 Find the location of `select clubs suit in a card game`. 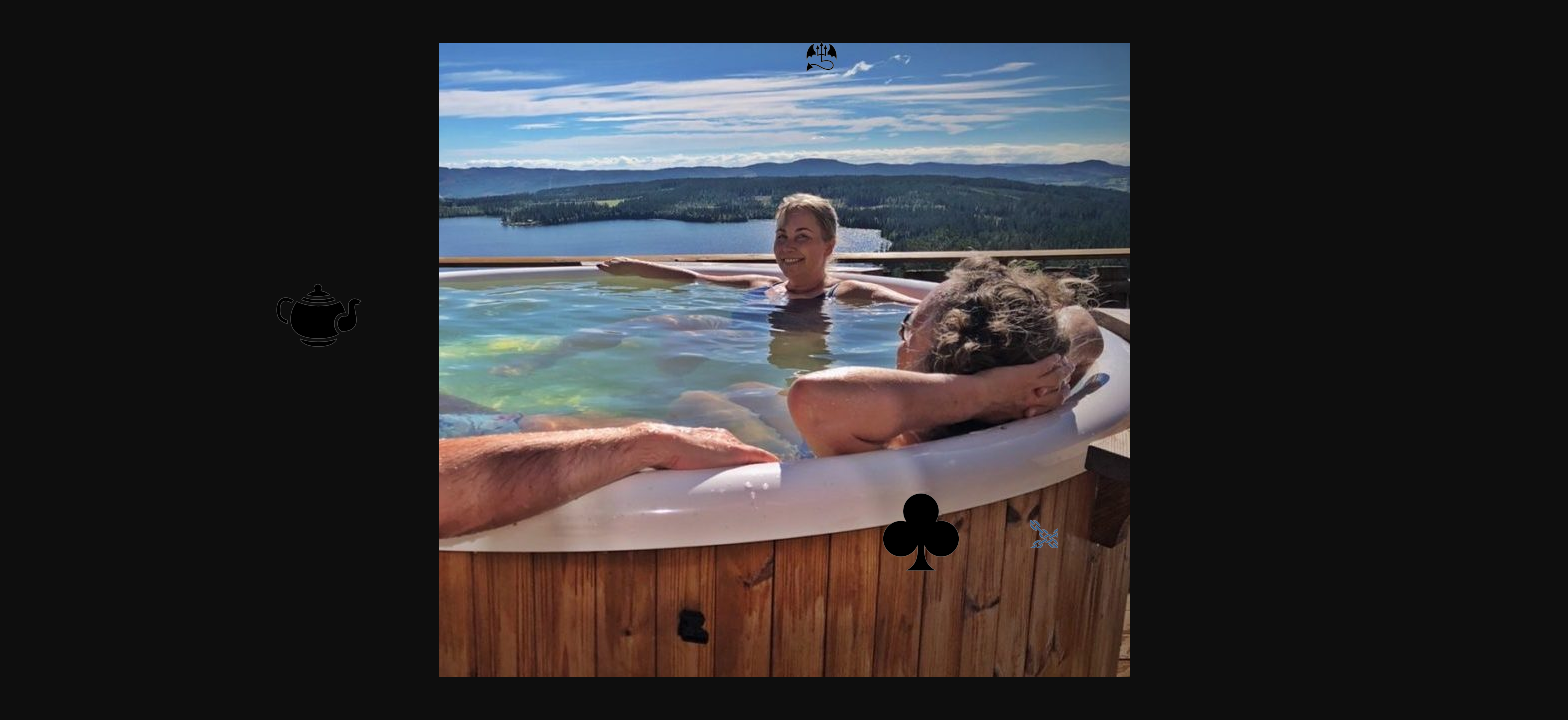

select clubs suit in a card game is located at coordinates (921, 532).